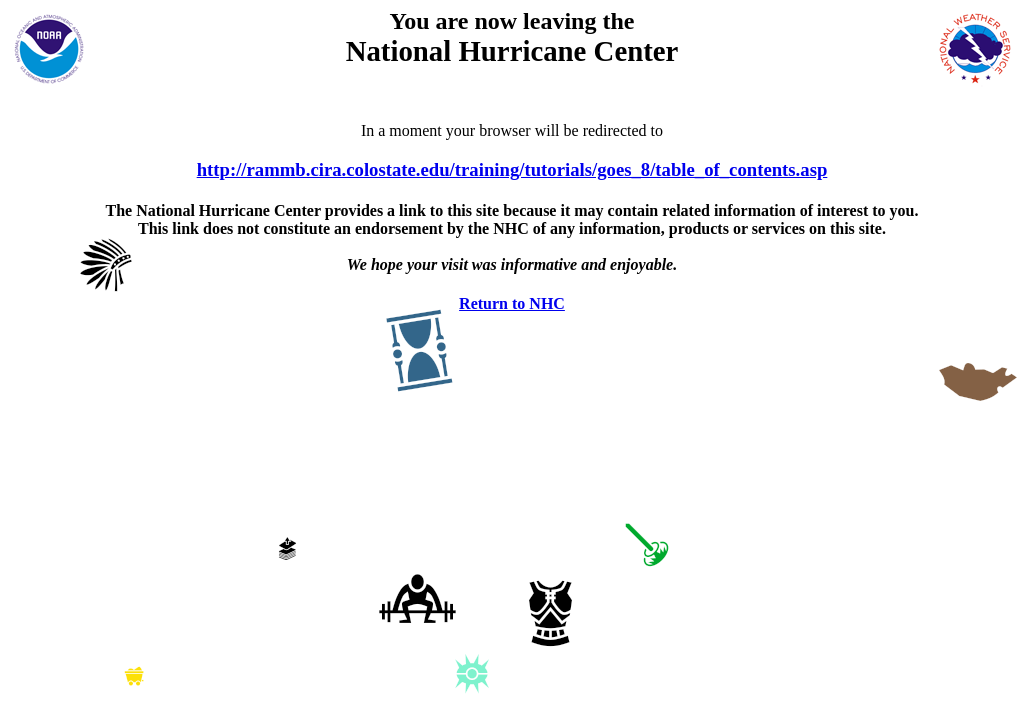  What do you see at coordinates (417, 584) in the screenshot?
I see `track weightlifting or strength training exercises` at bounding box center [417, 584].